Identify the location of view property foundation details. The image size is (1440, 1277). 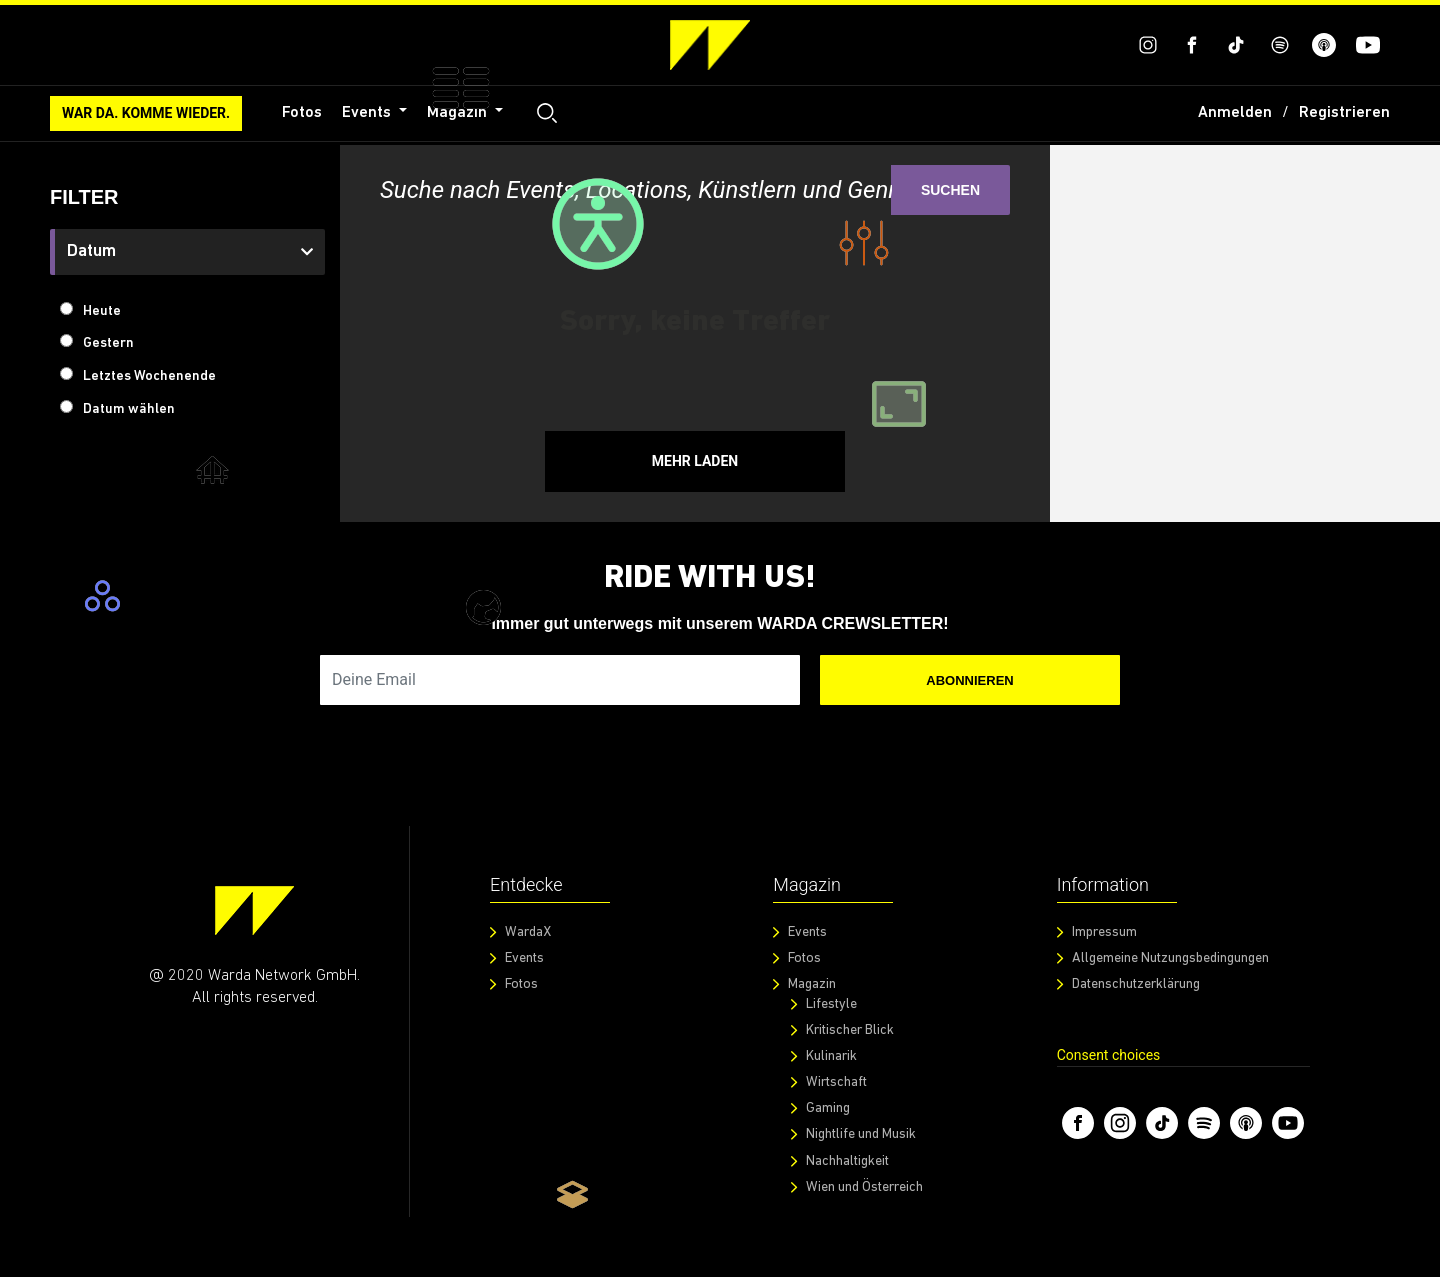
(212, 470).